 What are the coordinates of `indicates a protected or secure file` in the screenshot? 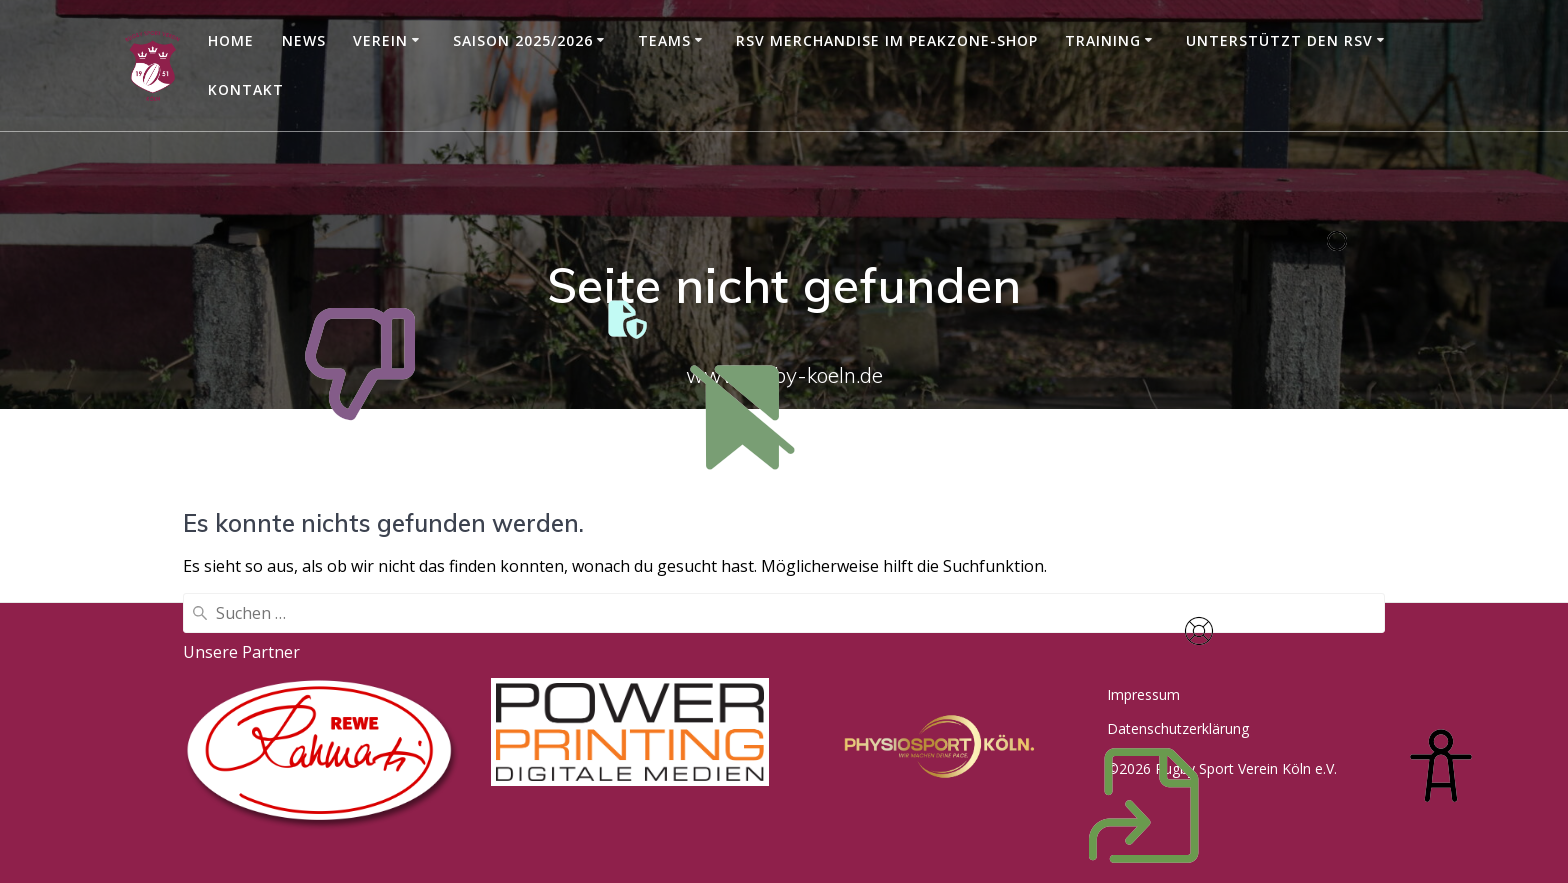 It's located at (626, 318).